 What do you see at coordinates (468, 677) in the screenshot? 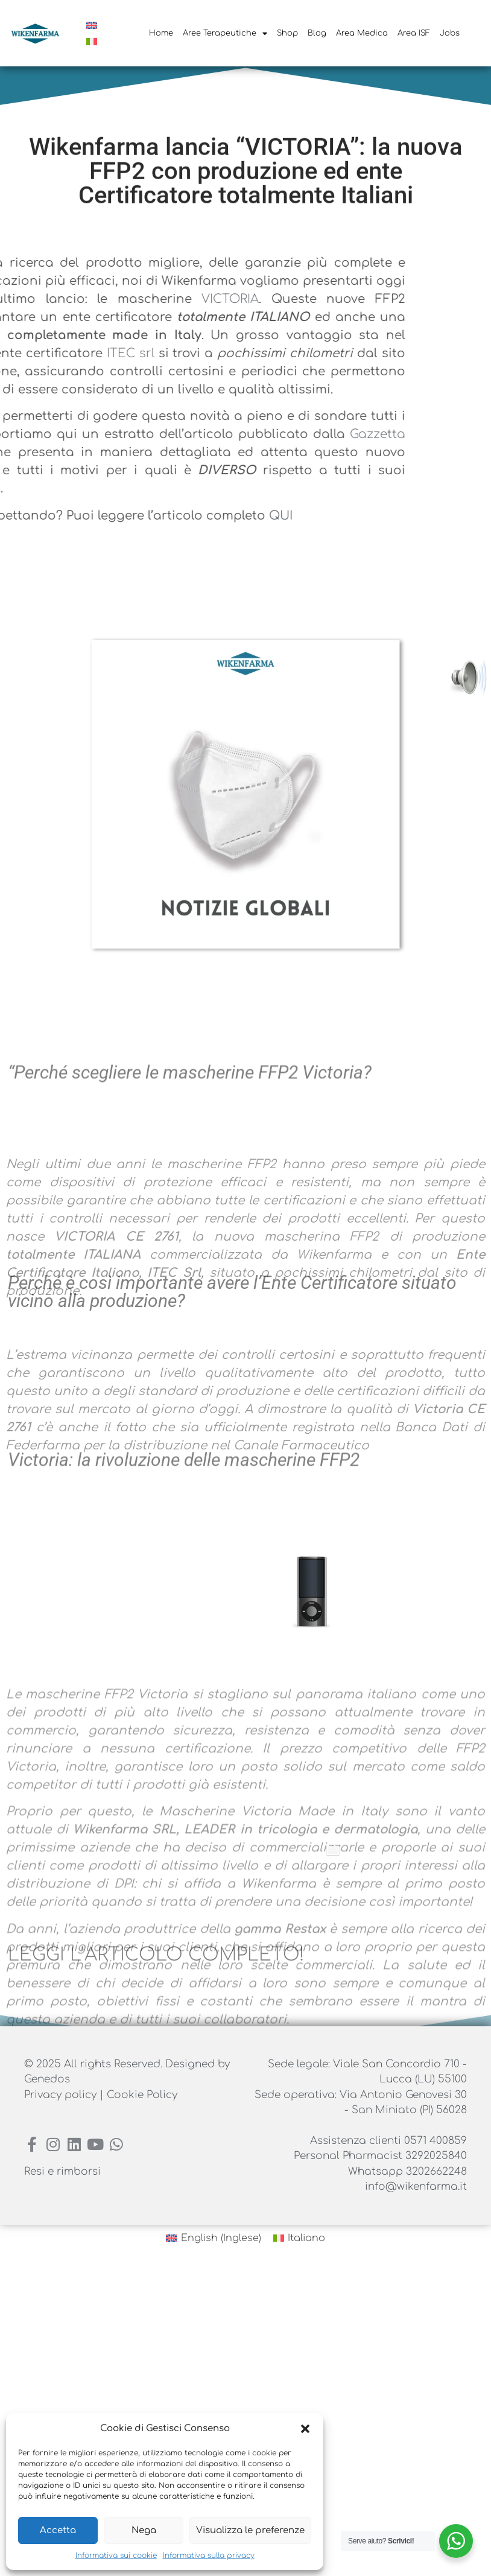
I see `volume is set to high` at bounding box center [468, 677].